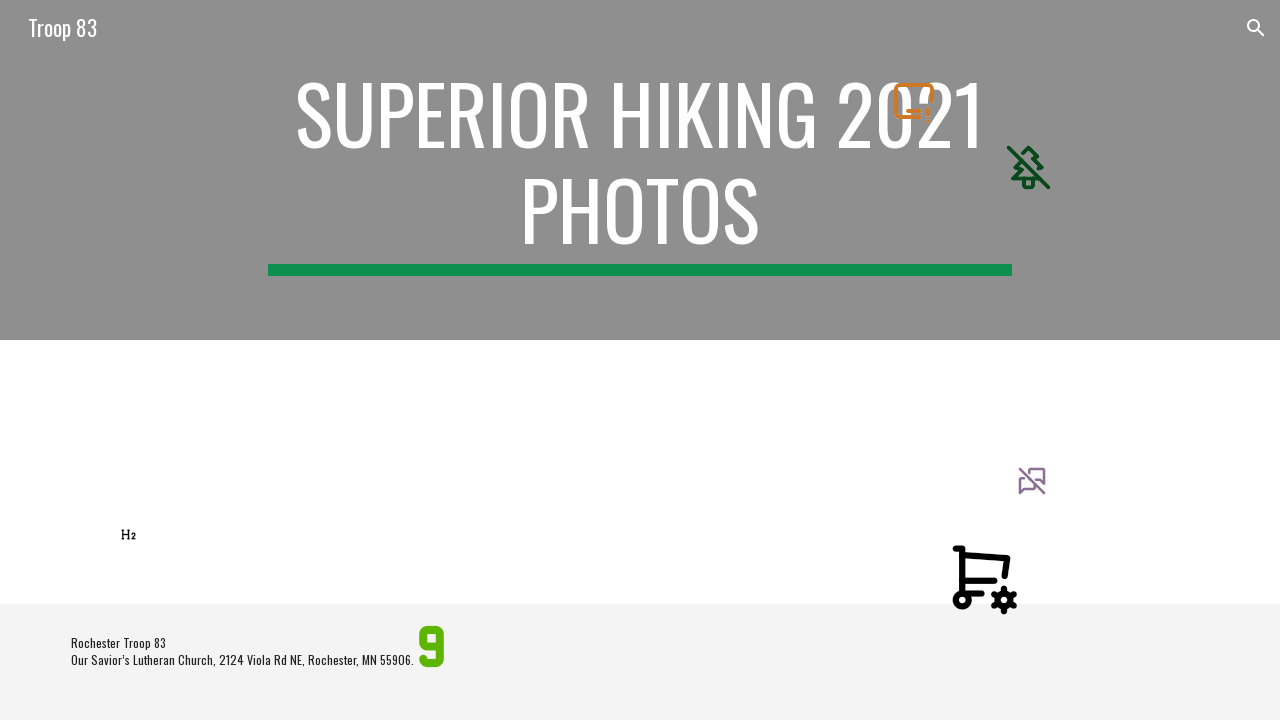 This screenshot has width=1280, height=720. I want to click on indicates item number 9 in a list or sequence, so click(431, 646).